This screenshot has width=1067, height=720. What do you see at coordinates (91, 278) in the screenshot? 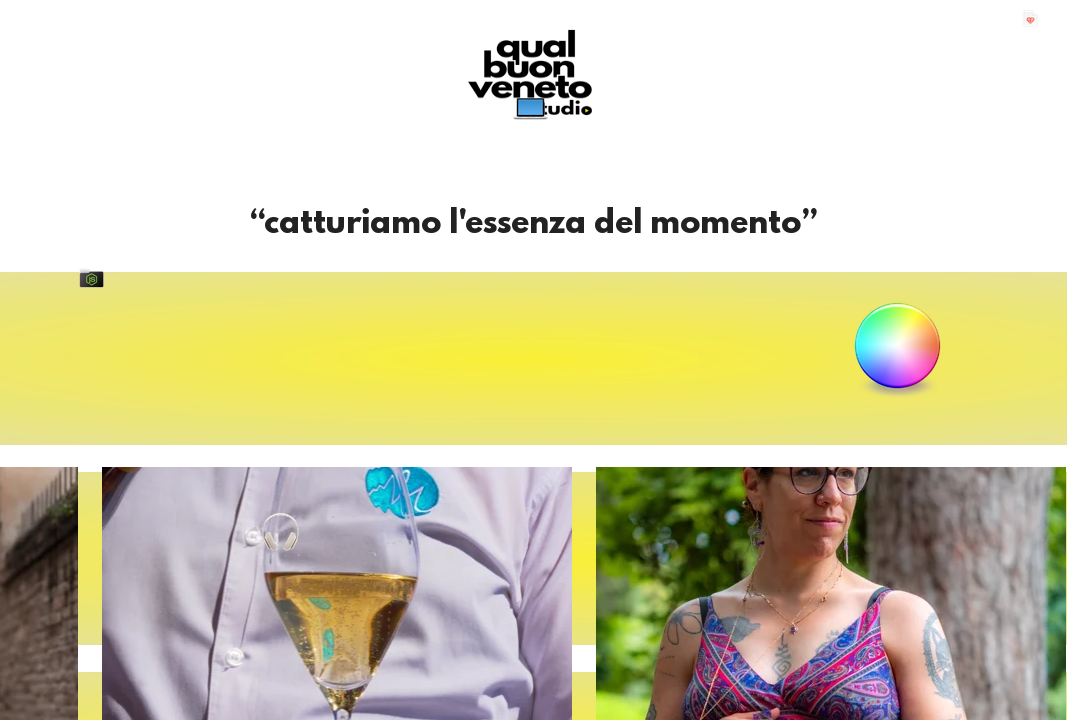
I see `folder containing node.js project files` at bounding box center [91, 278].